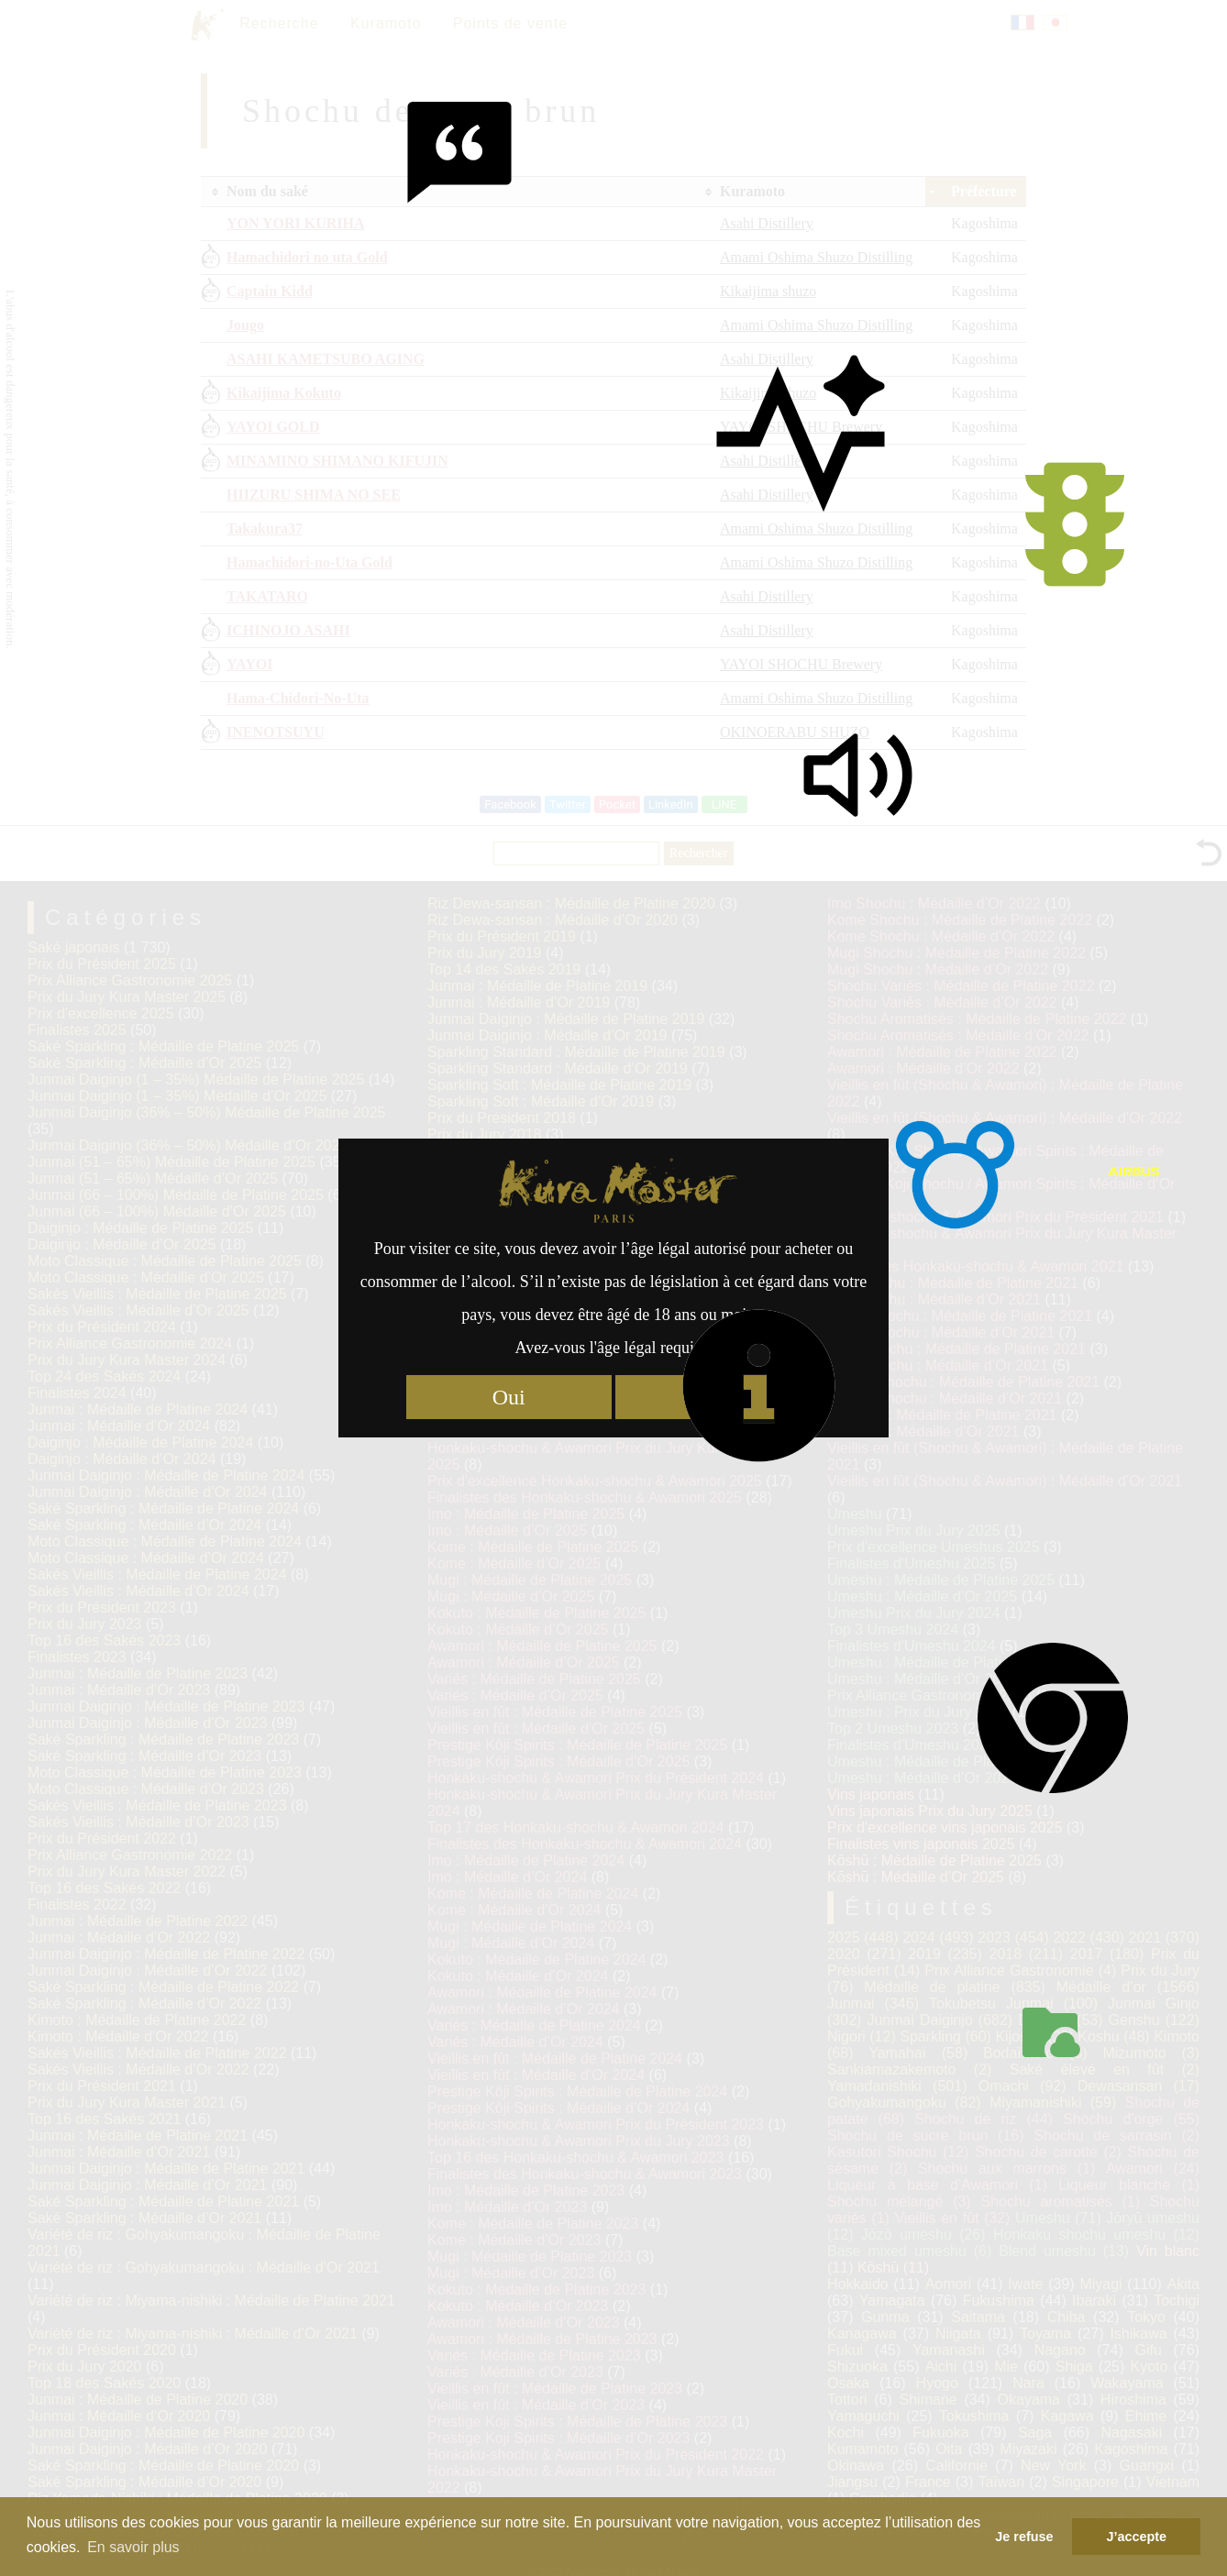 The height and width of the screenshot is (2576, 1227). Describe the element at coordinates (1133, 1172) in the screenshot. I see `airbus company logo` at that location.